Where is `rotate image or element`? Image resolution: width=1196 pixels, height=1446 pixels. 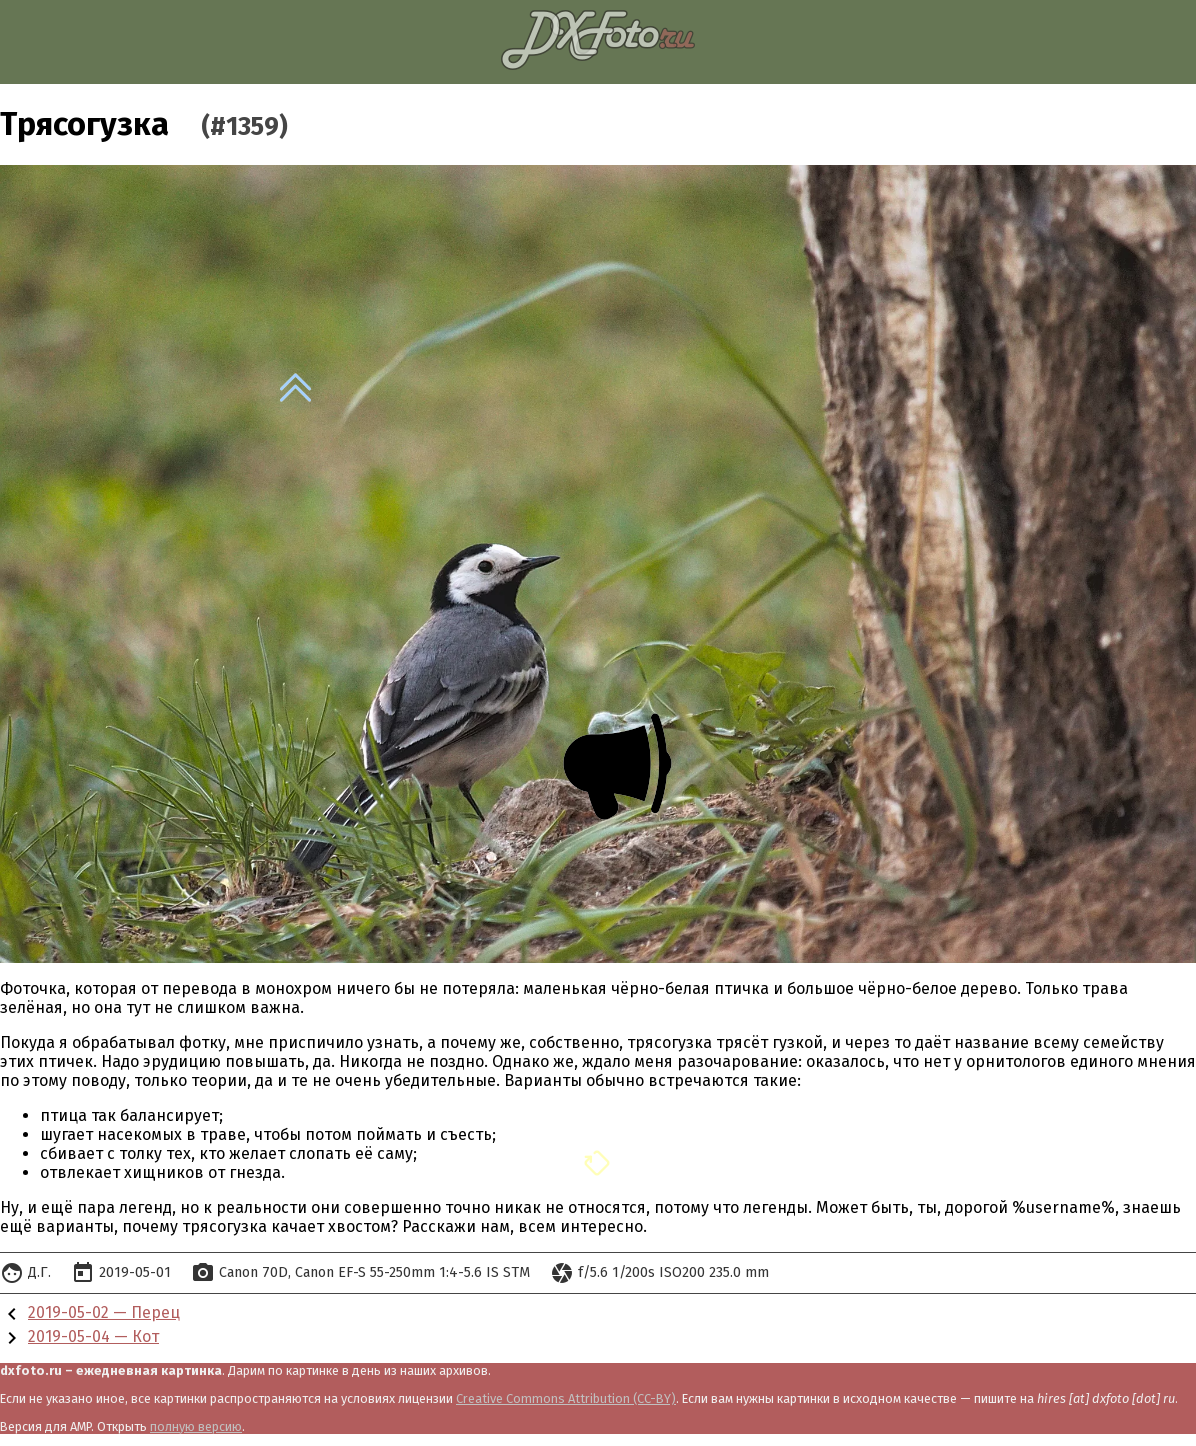 rotate image or element is located at coordinates (597, 1163).